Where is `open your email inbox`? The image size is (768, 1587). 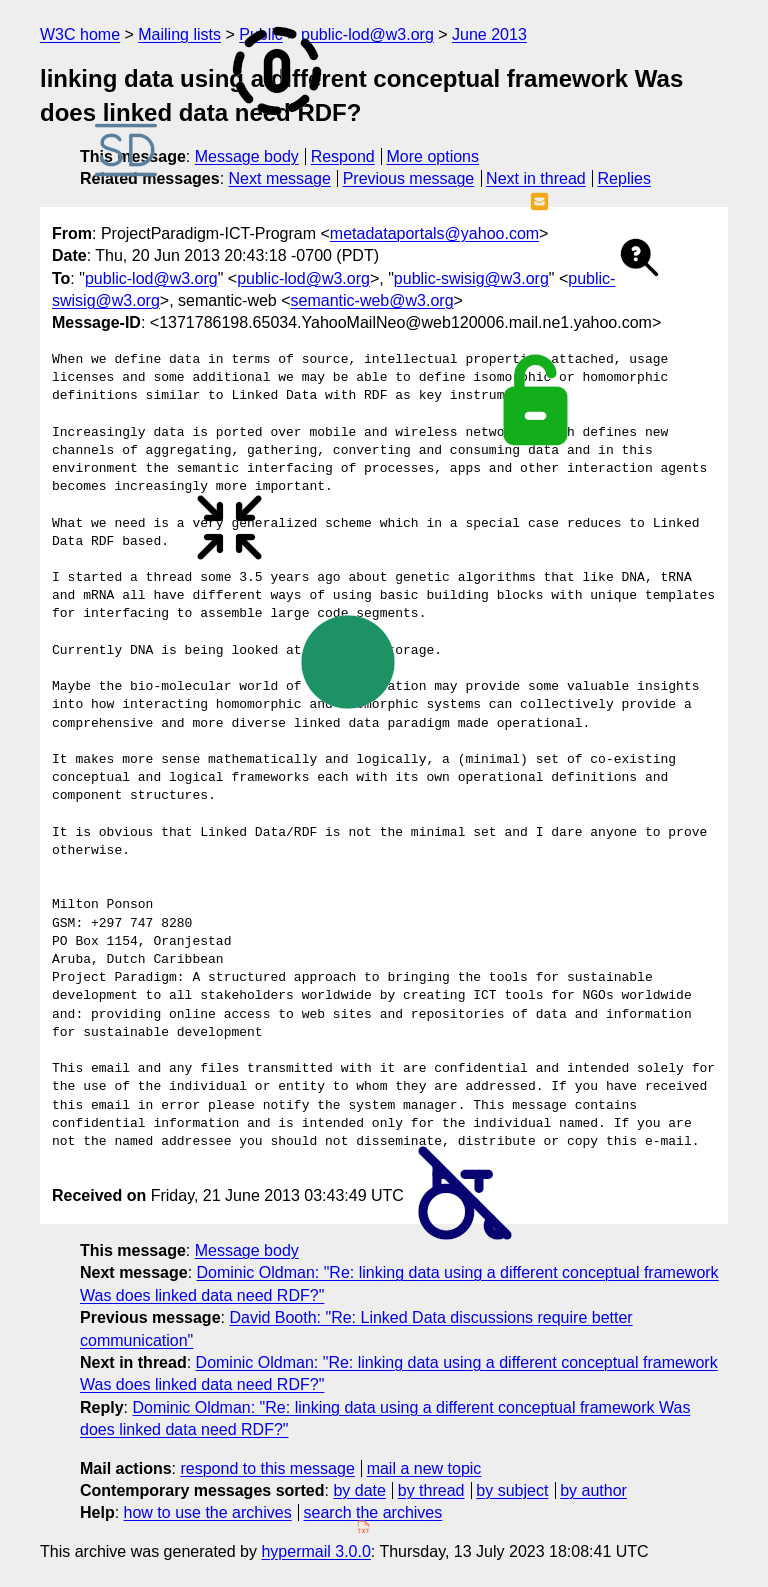 open your email inbox is located at coordinates (539, 201).